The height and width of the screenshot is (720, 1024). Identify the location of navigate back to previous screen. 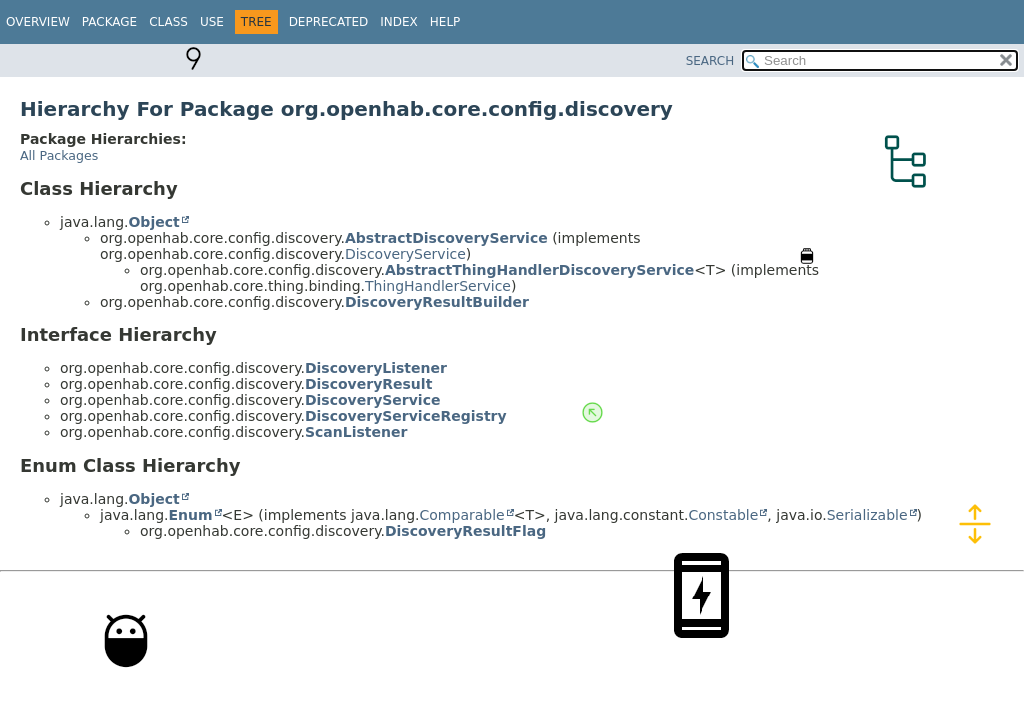
(592, 412).